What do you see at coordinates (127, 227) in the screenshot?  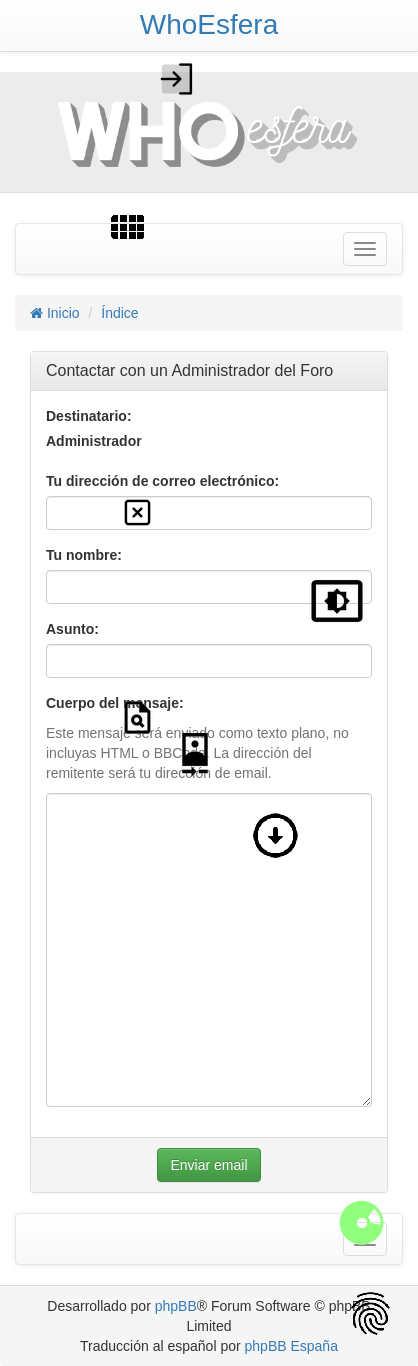 I see `switch to comfortable grid view` at bounding box center [127, 227].